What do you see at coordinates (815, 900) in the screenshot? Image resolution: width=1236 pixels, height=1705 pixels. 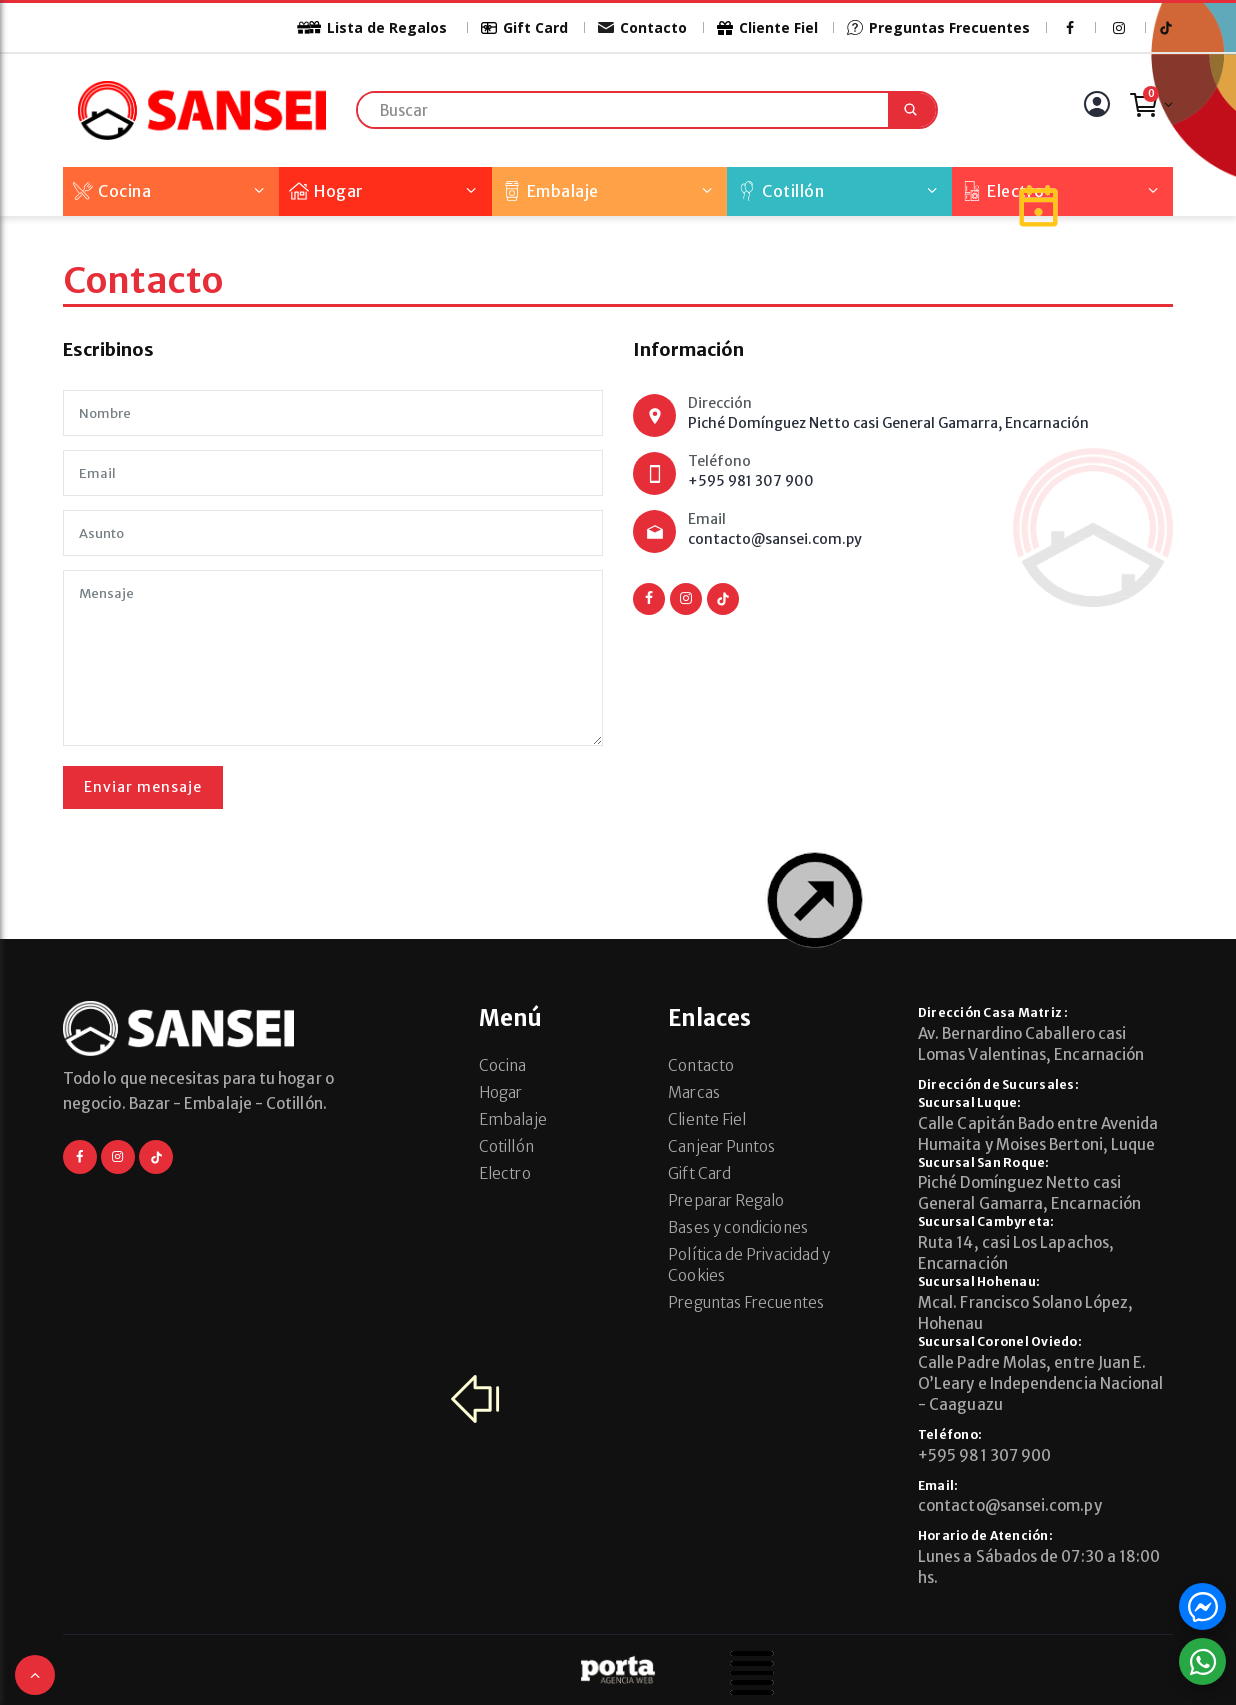 I see `open link in new tab or window` at bounding box center [815, 900].